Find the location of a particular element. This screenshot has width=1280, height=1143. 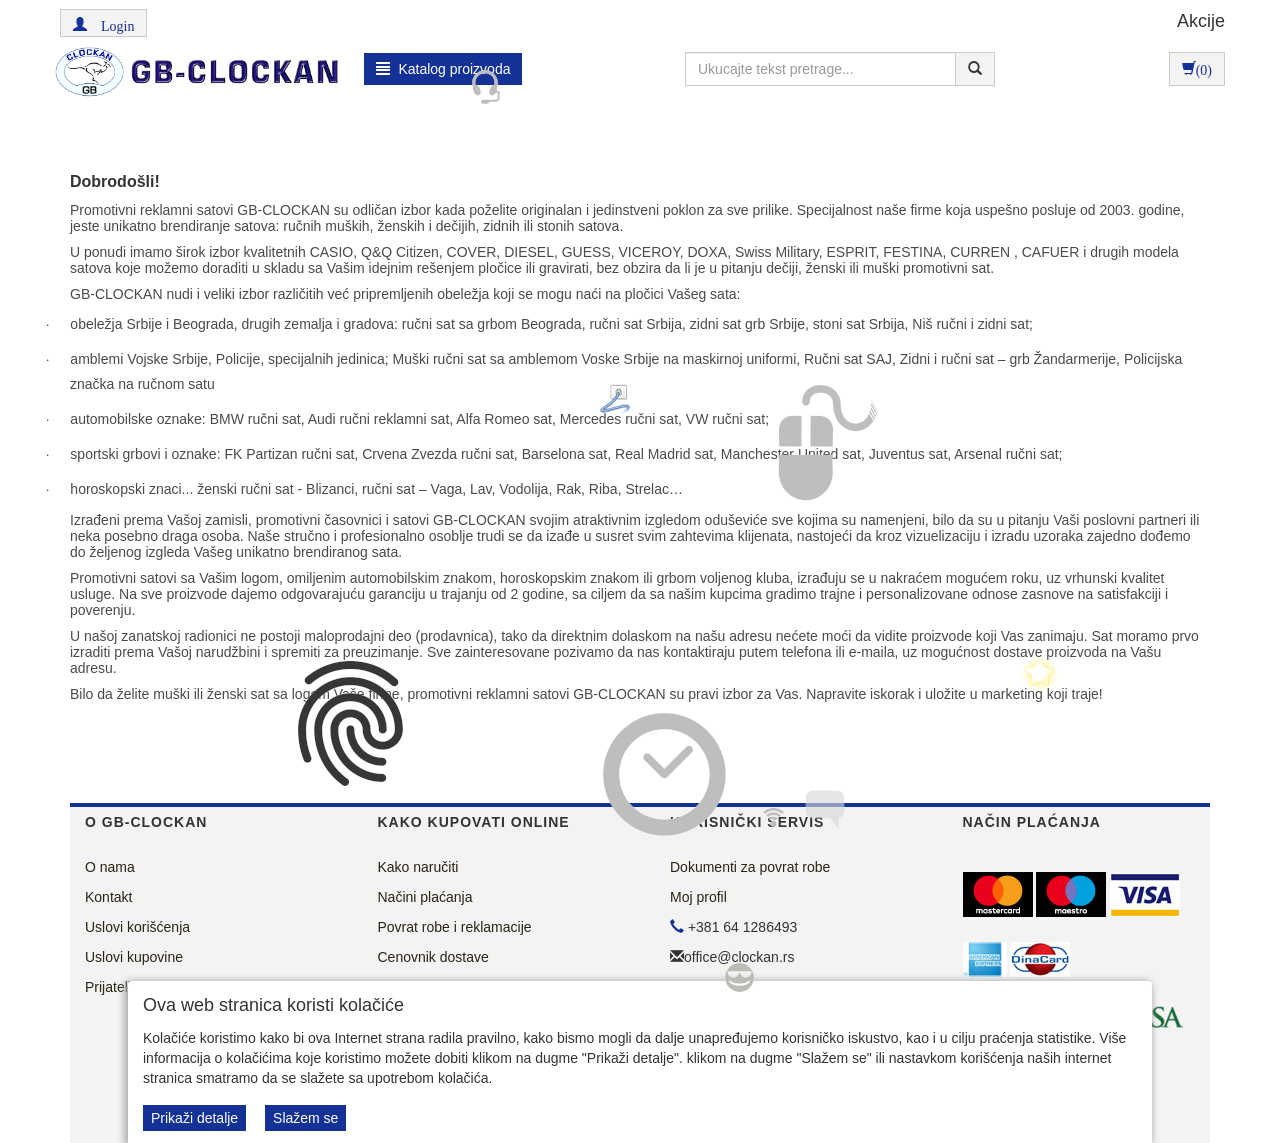

indicates a new or recently added item is located at coordinates (1039, 674).